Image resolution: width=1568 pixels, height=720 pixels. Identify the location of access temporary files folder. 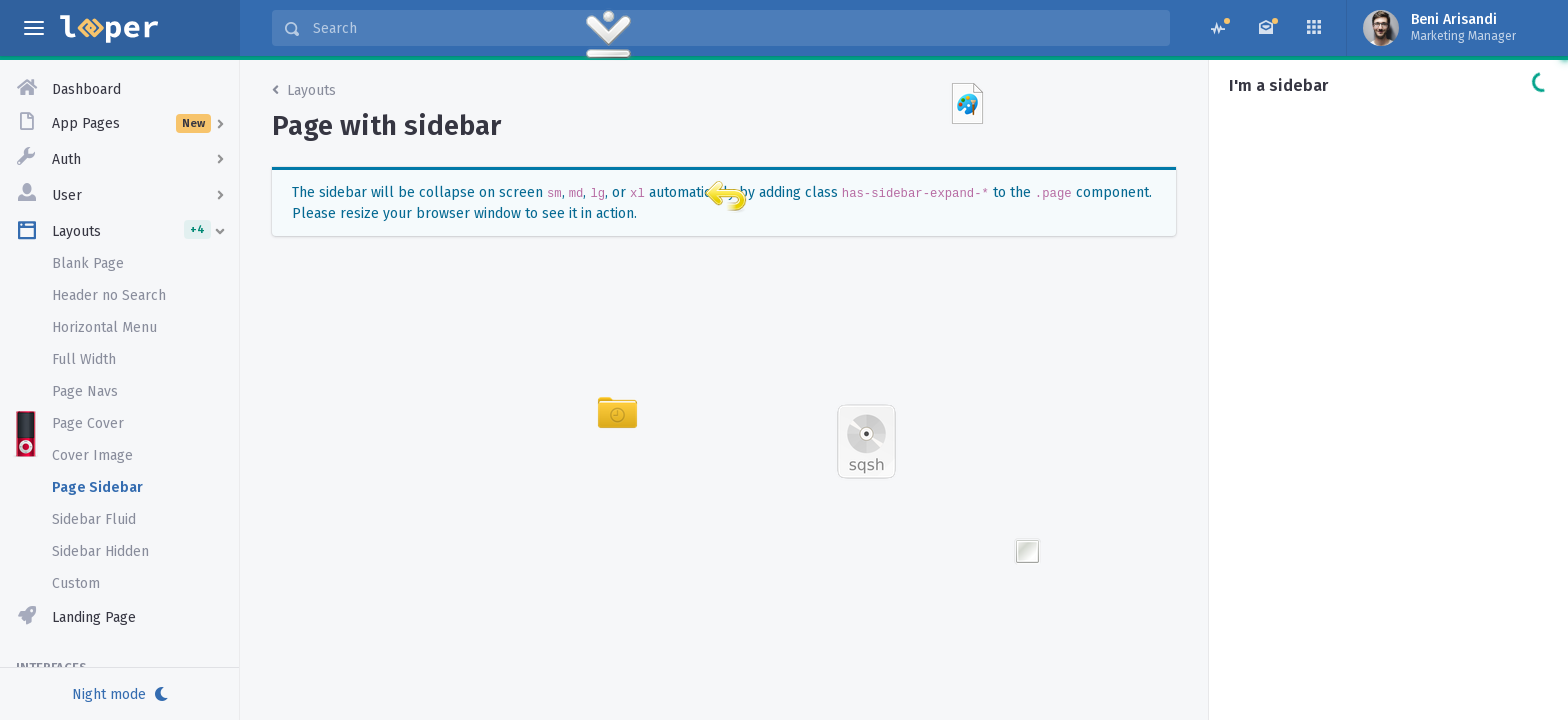
(617, 412).